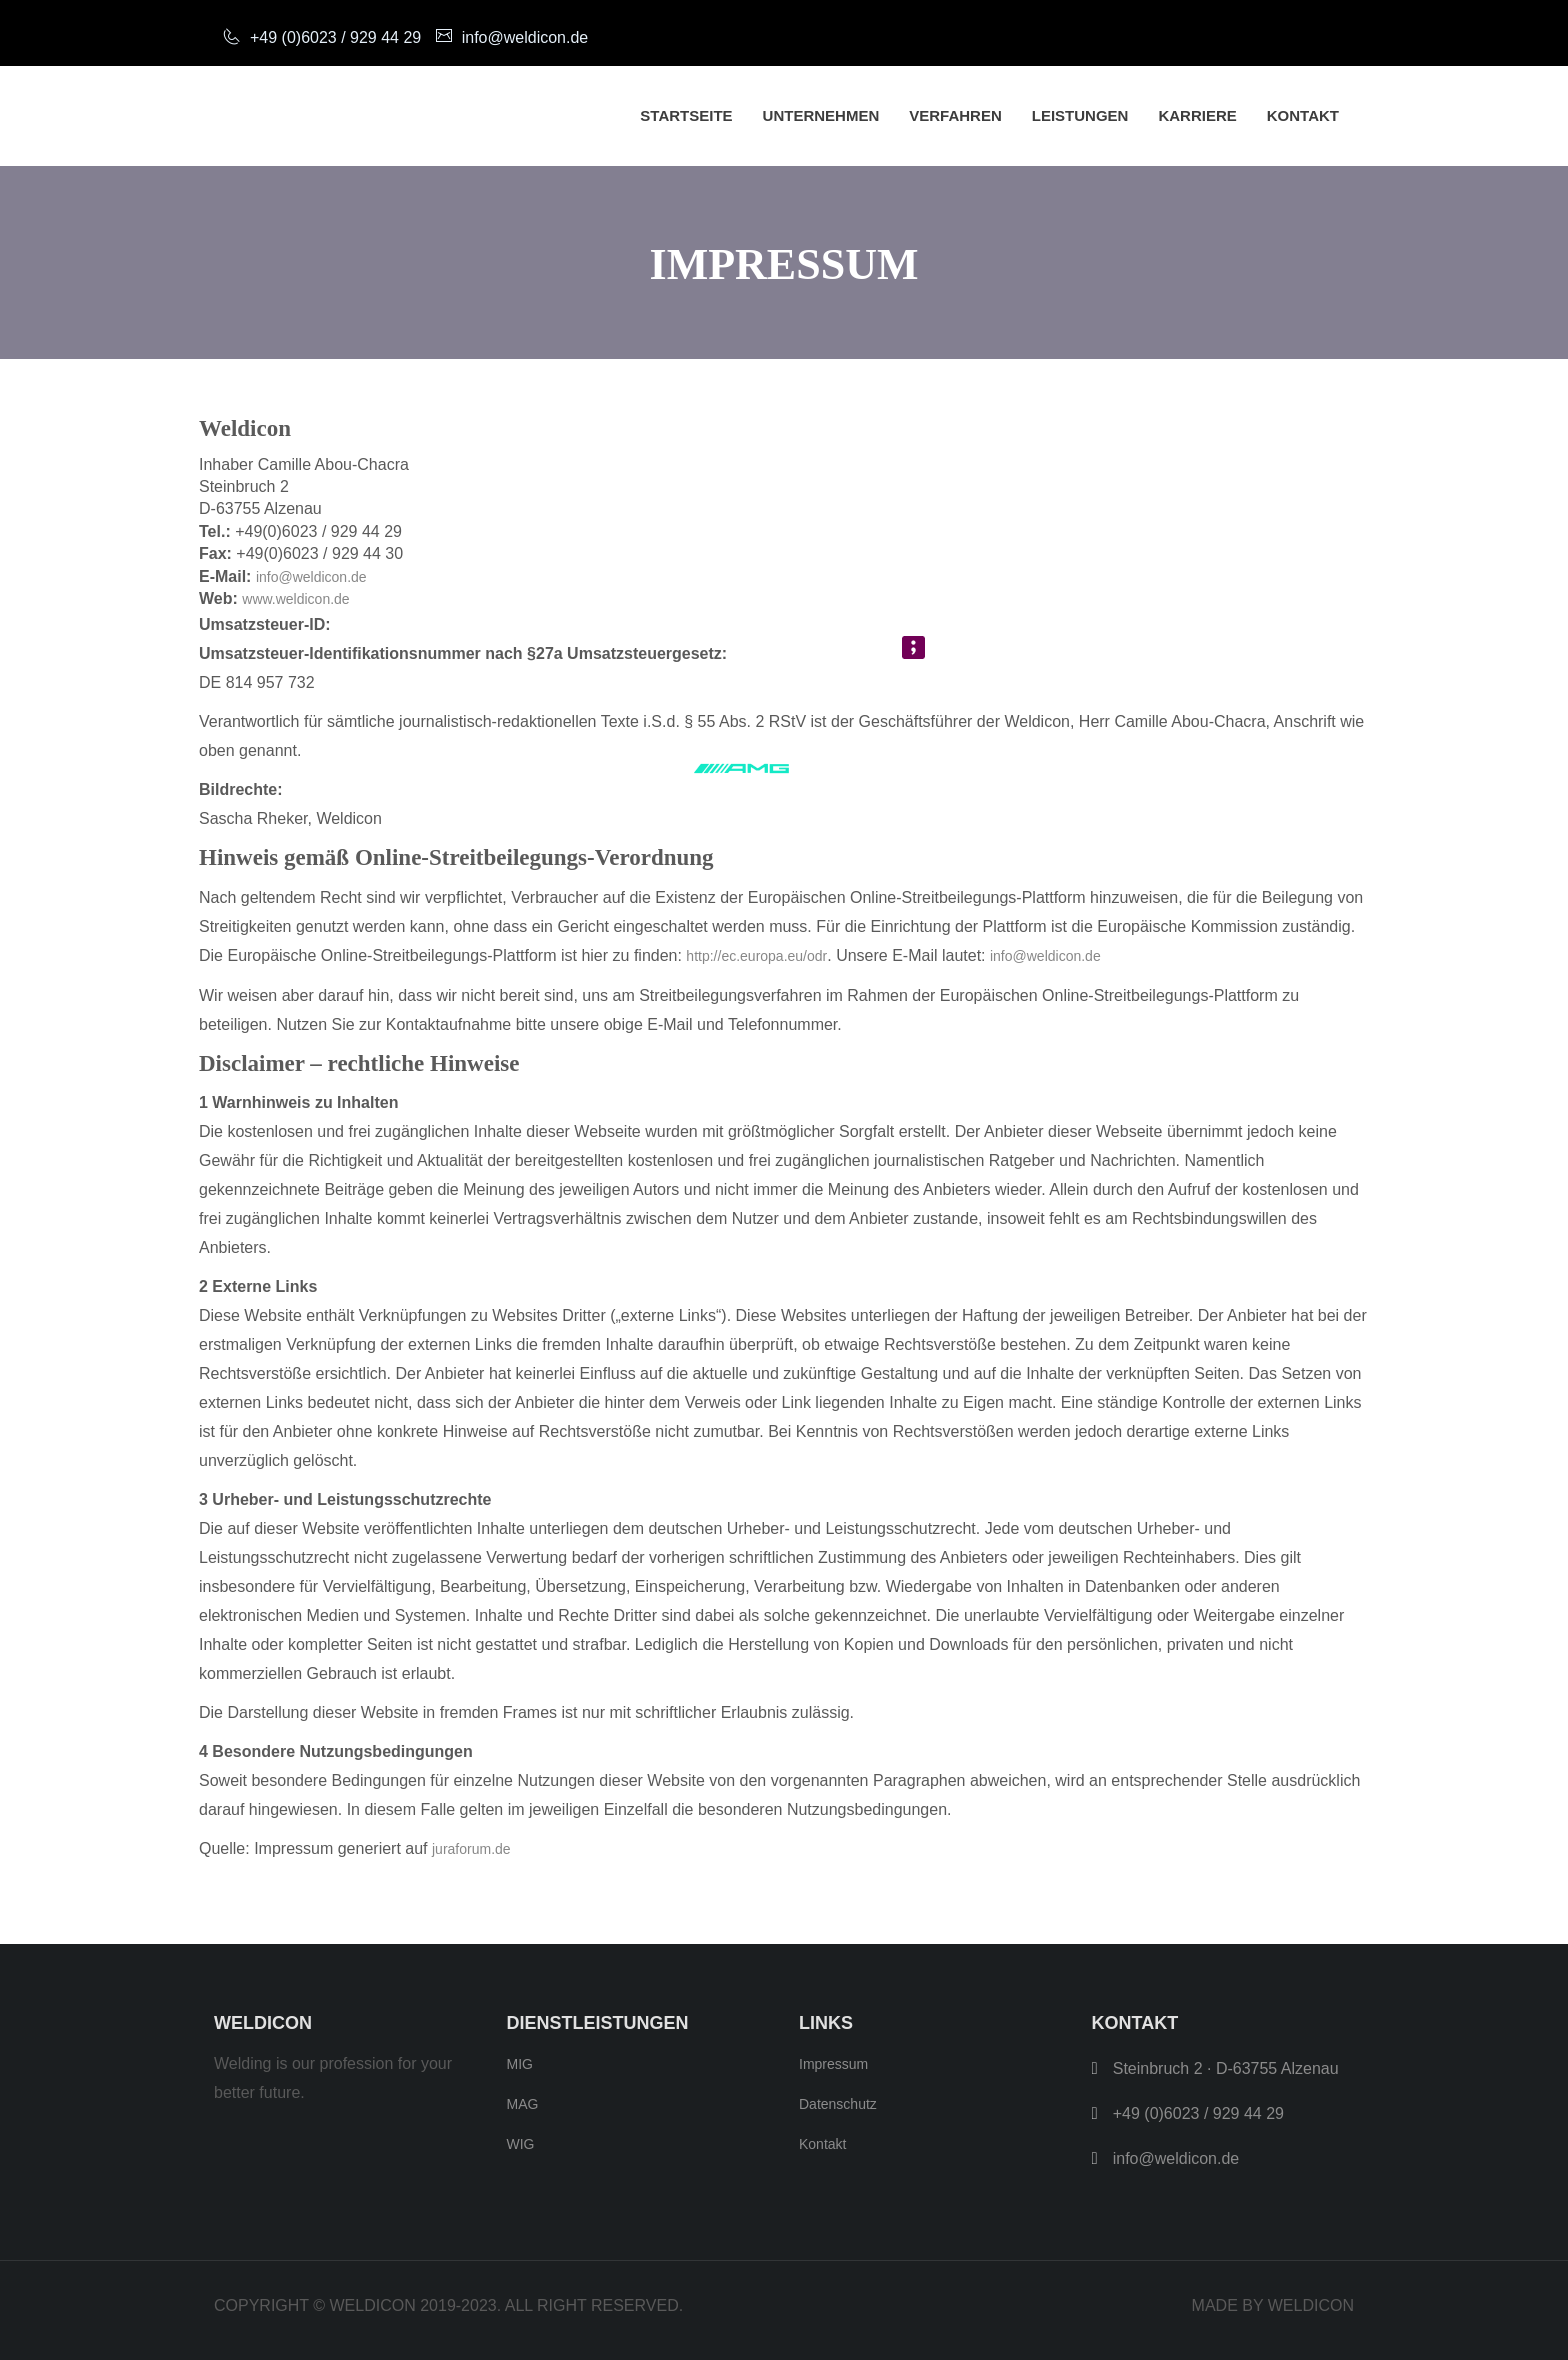 The image size is (1568, 2360). What do you see at coordinates (741, 768) in the screenshot?
I see `mercedes-amg brand logo` at bounding box center [741, 768].